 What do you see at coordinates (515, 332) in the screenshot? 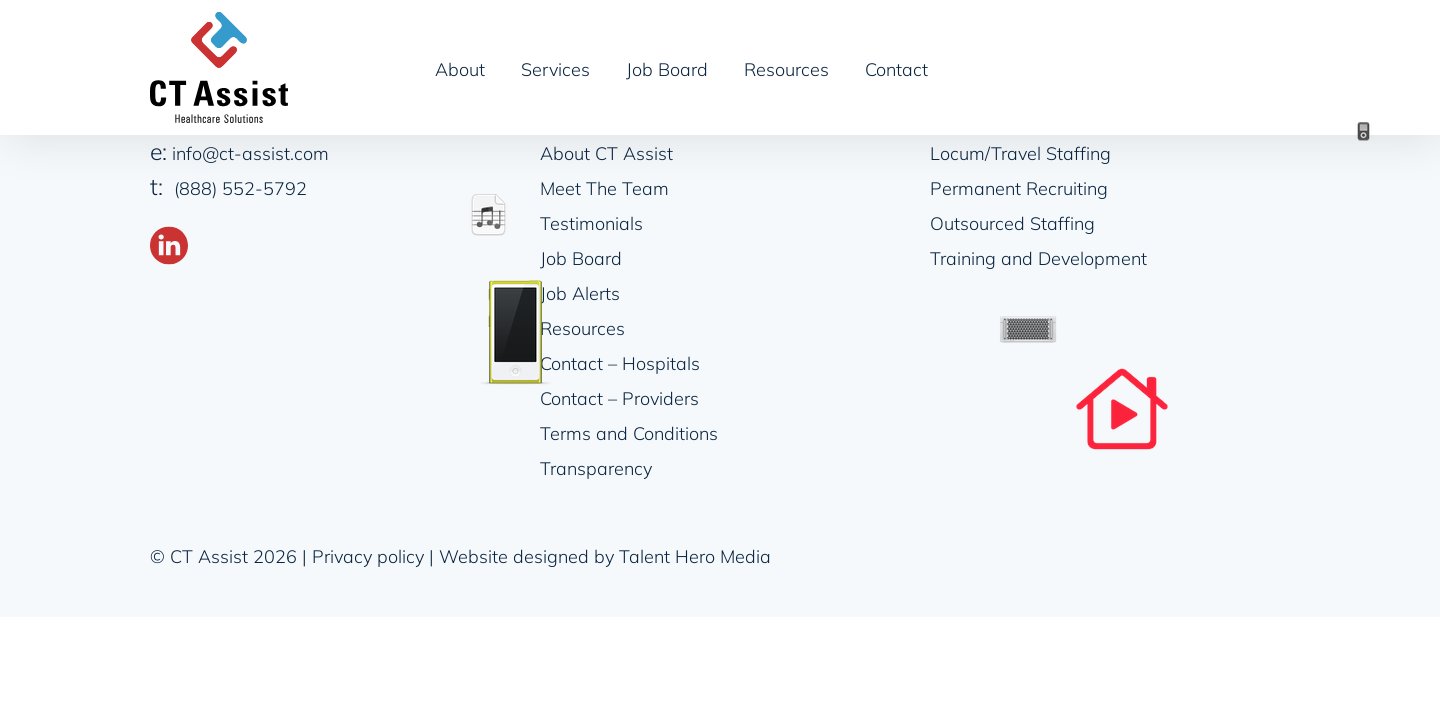
I see `indicates a connected iPod nano device` at bounding box center [515, 332].